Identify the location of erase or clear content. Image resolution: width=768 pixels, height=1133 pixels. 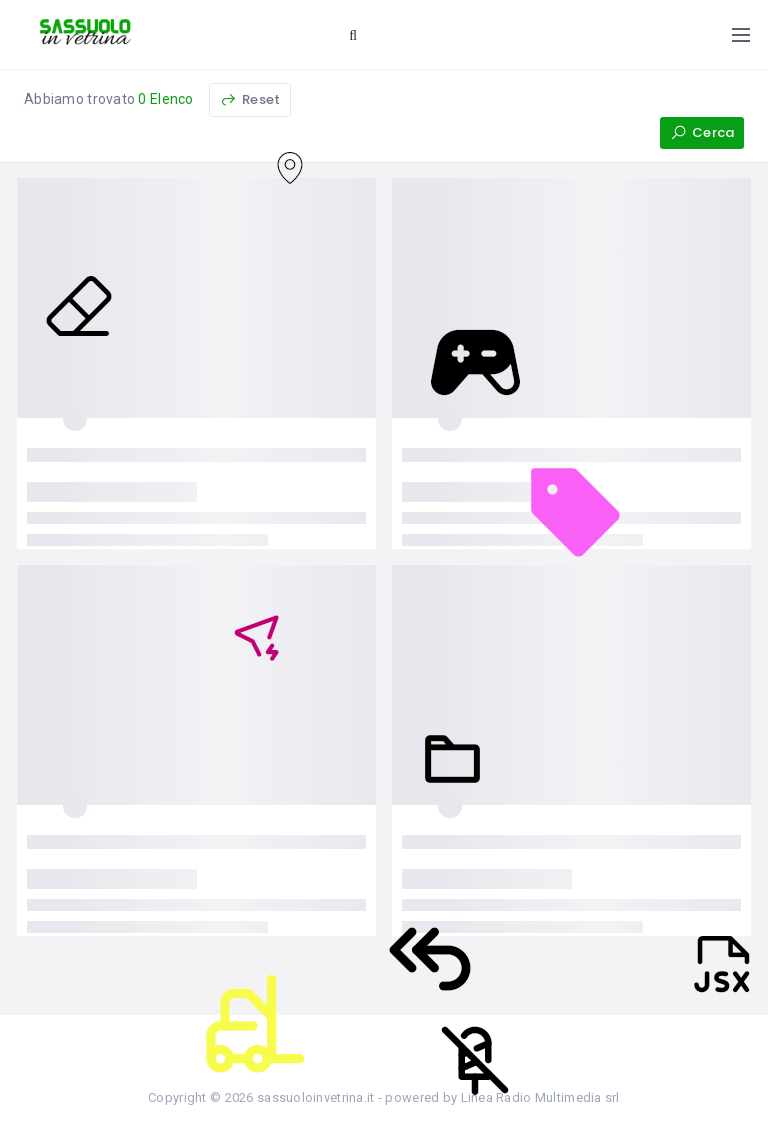
(79, 306).